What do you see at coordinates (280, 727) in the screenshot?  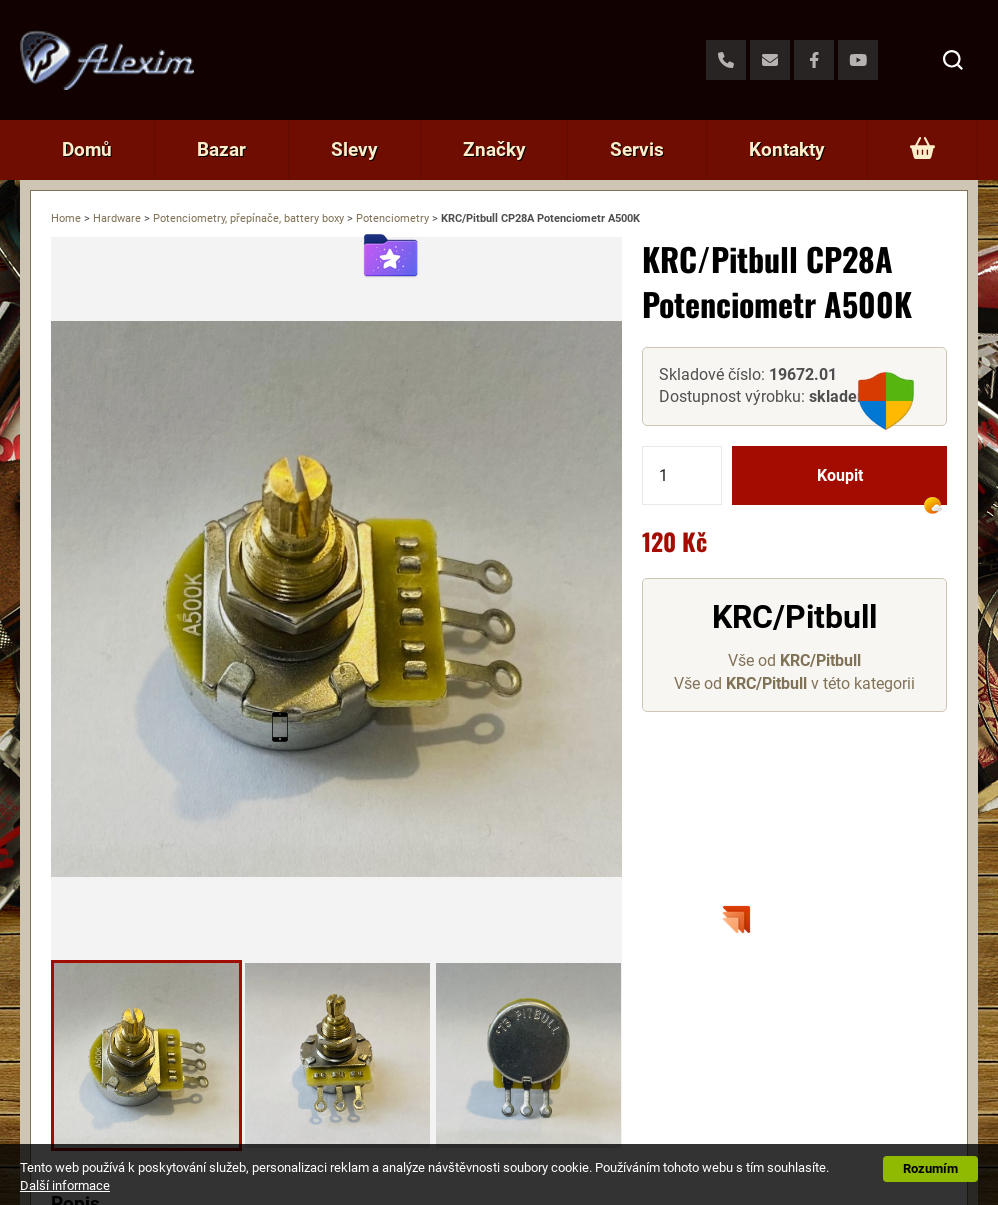 I see `iPod Touch device in sidebar navigation` at bounding box center [280, 727].